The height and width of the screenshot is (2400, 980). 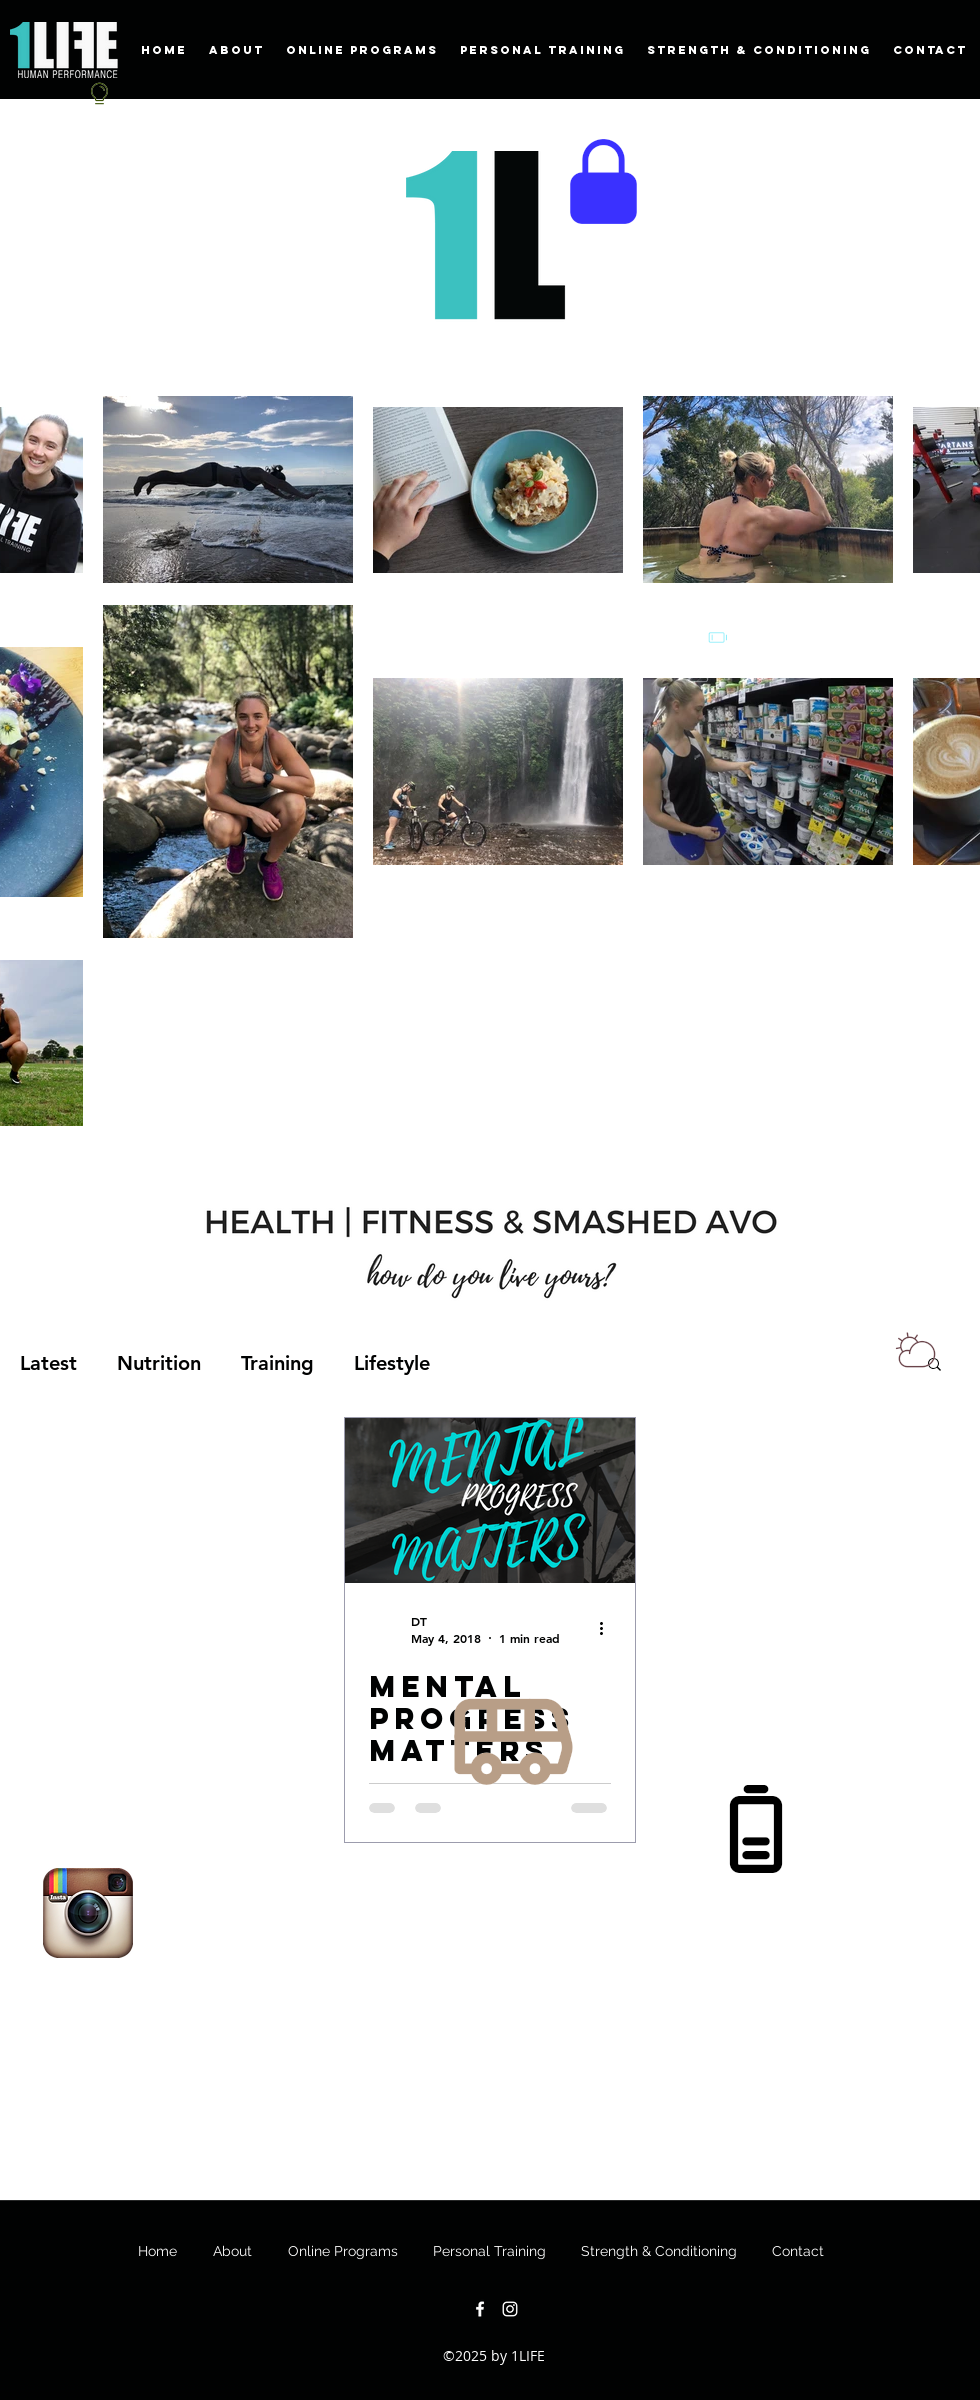 What do you see at coordinates (513, 1736) in the screenshot?
I see `view public transit options` at bounding box center [513, 1736].